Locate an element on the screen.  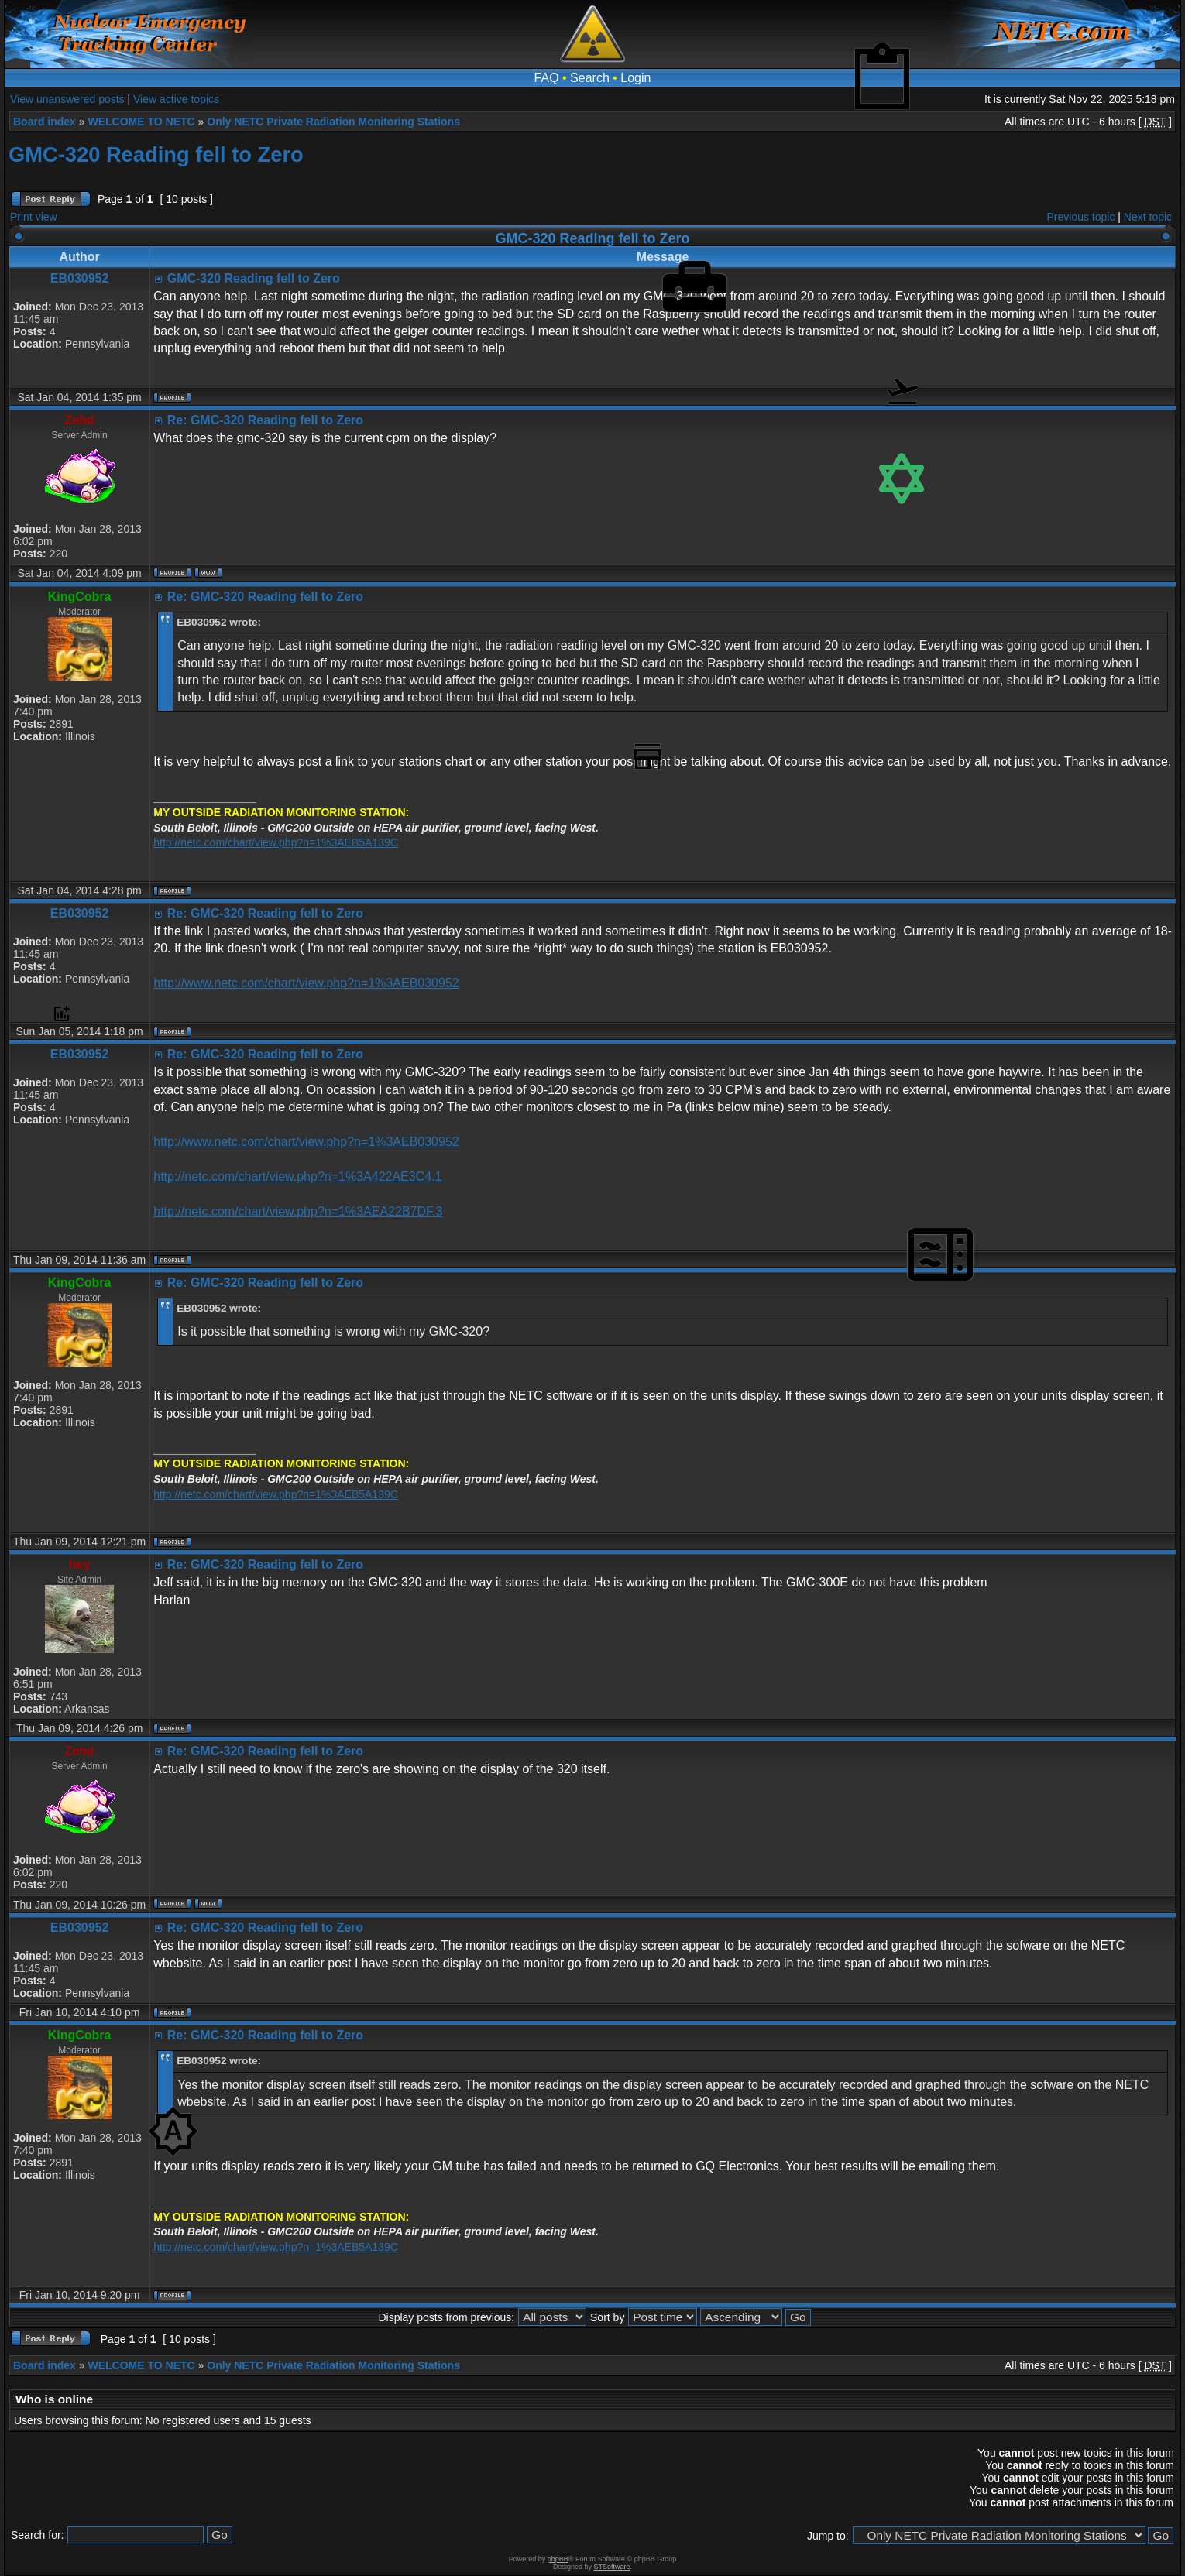
paste content from clipboard is located at coordinates (882, 79).